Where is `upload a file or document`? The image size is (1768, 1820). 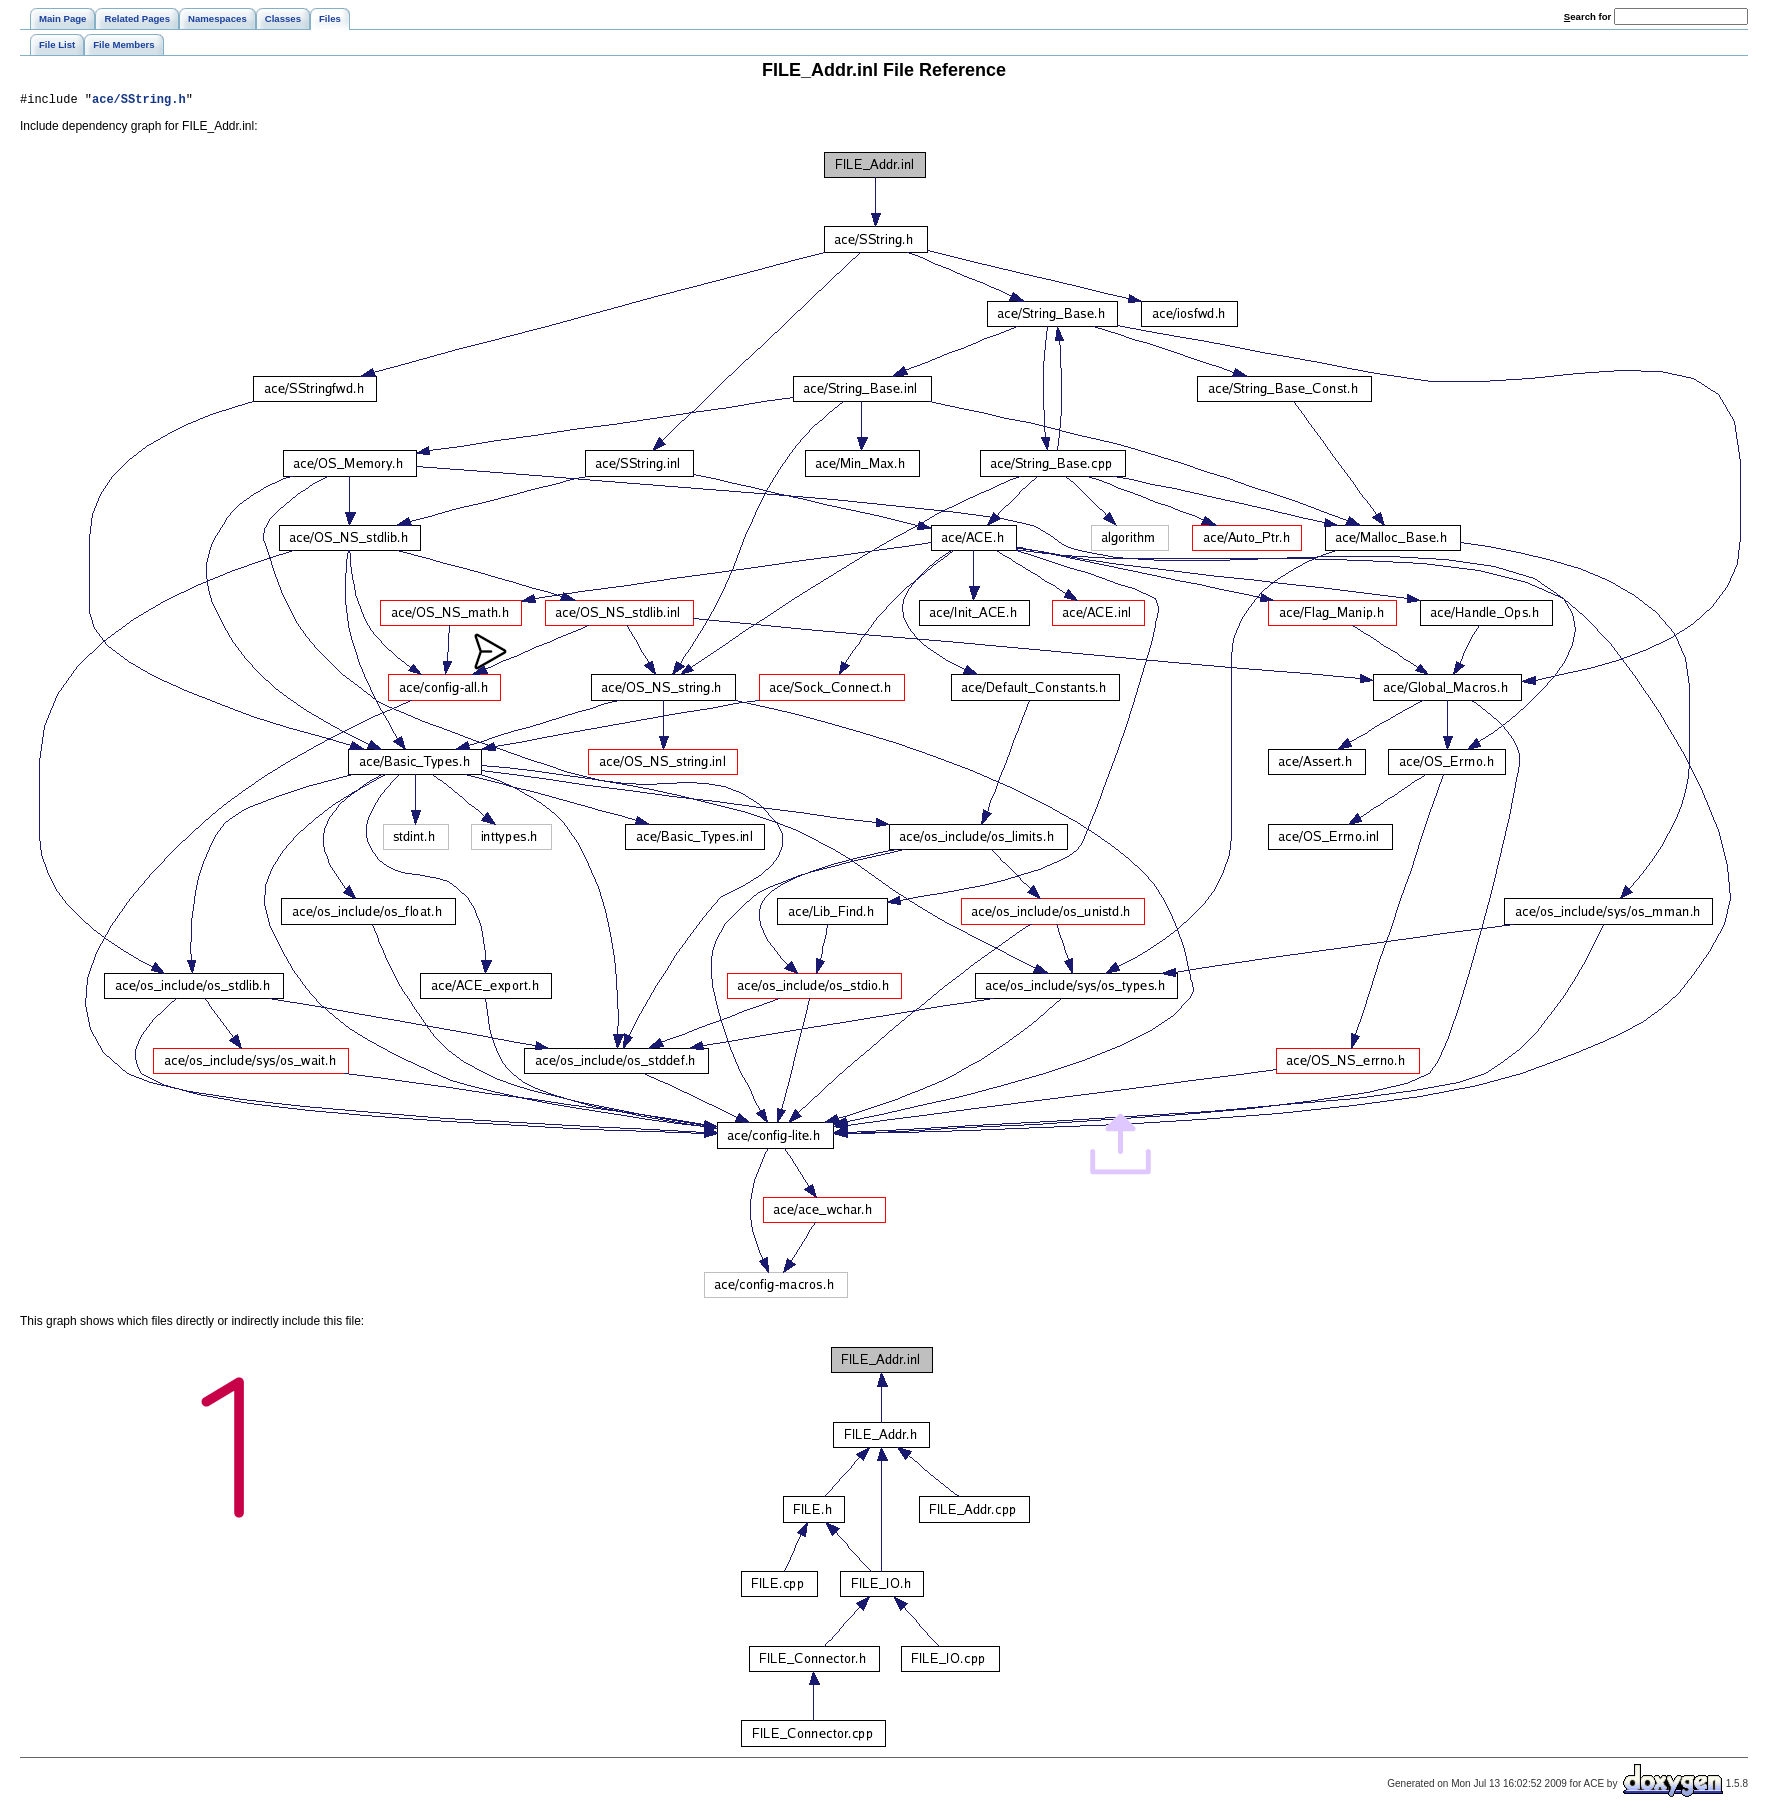 upload a file or document is located at coordinates (1120, 1146).